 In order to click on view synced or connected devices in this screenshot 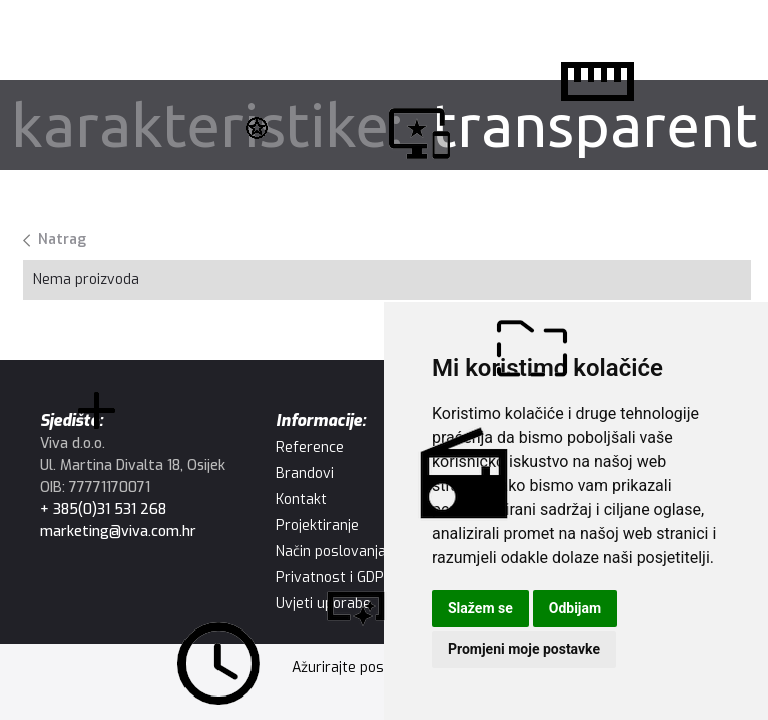, I will do `click(419, 133)`.